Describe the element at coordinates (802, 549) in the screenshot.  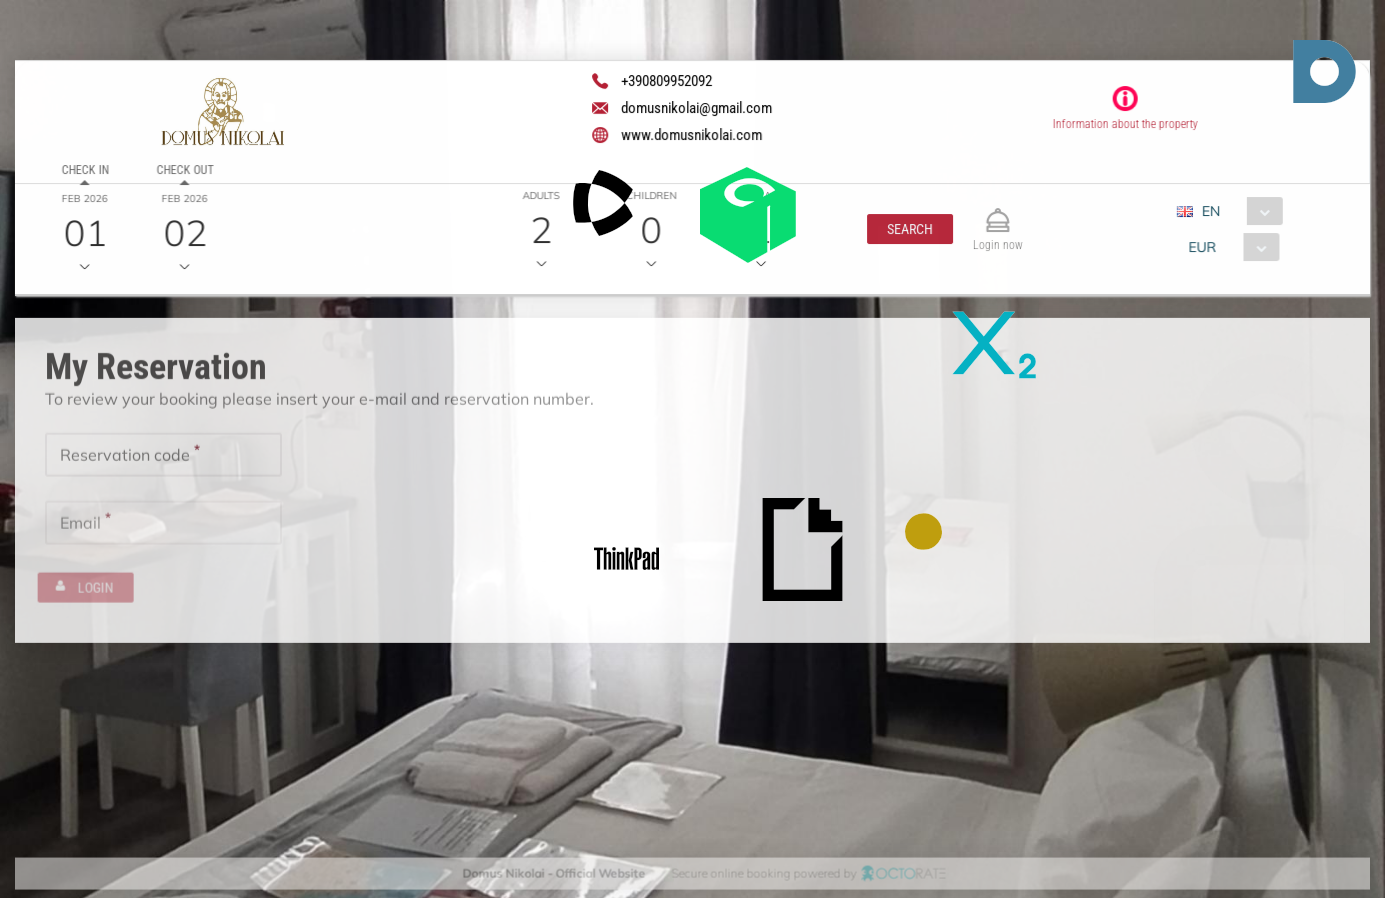
I see `open giphy to search for gifs` at that location.